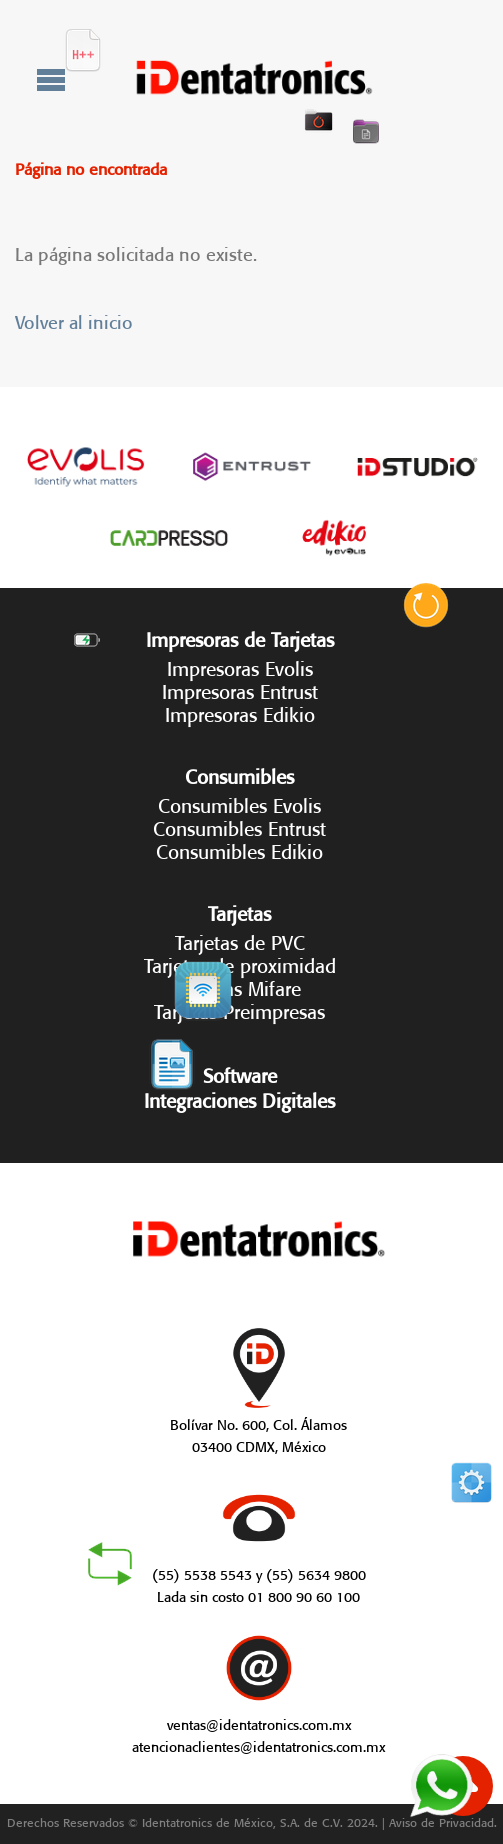  What do you see at coordinates (110, 1563) in the screenshot?
I see `sync incoming and outgoing mail` at bounding box center [110, 1563].